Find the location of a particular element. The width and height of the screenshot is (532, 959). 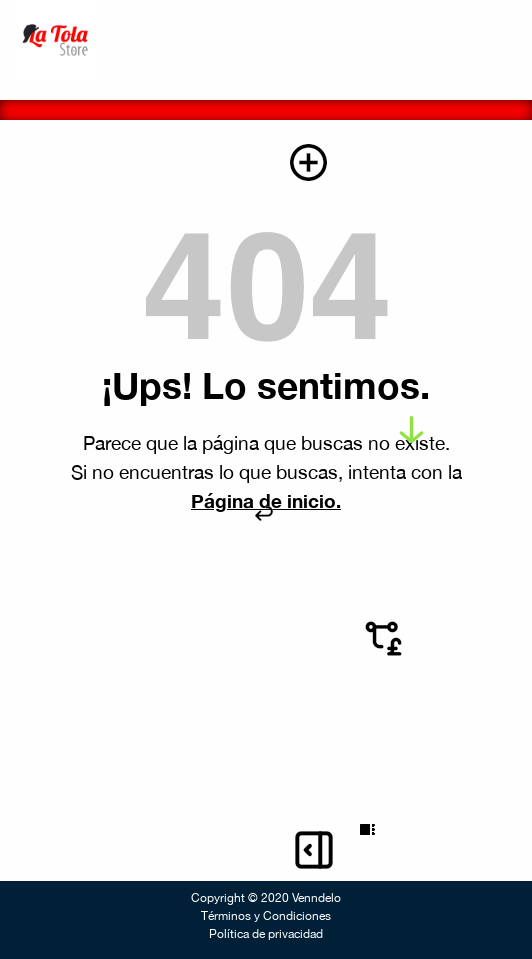

expand the right sidebar panel is located at coordinates (314, 850).